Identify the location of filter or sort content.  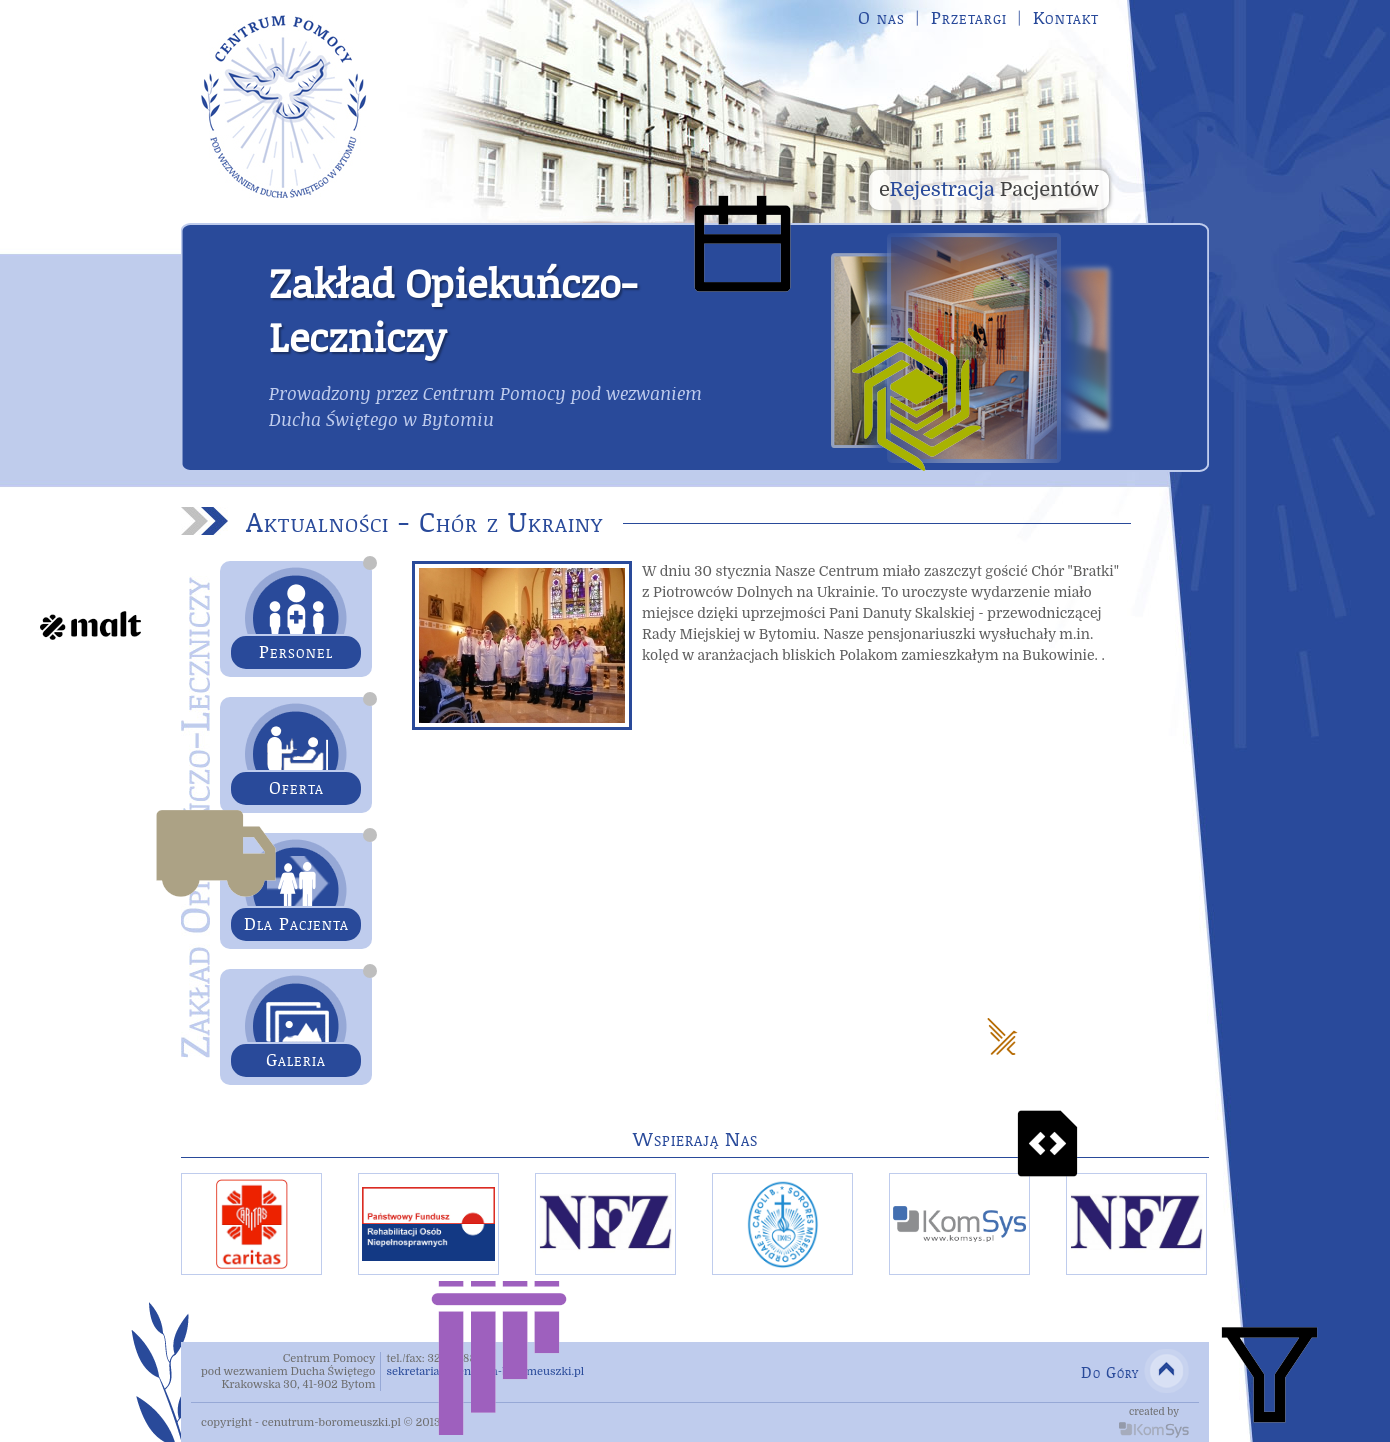
(1269, 1369).